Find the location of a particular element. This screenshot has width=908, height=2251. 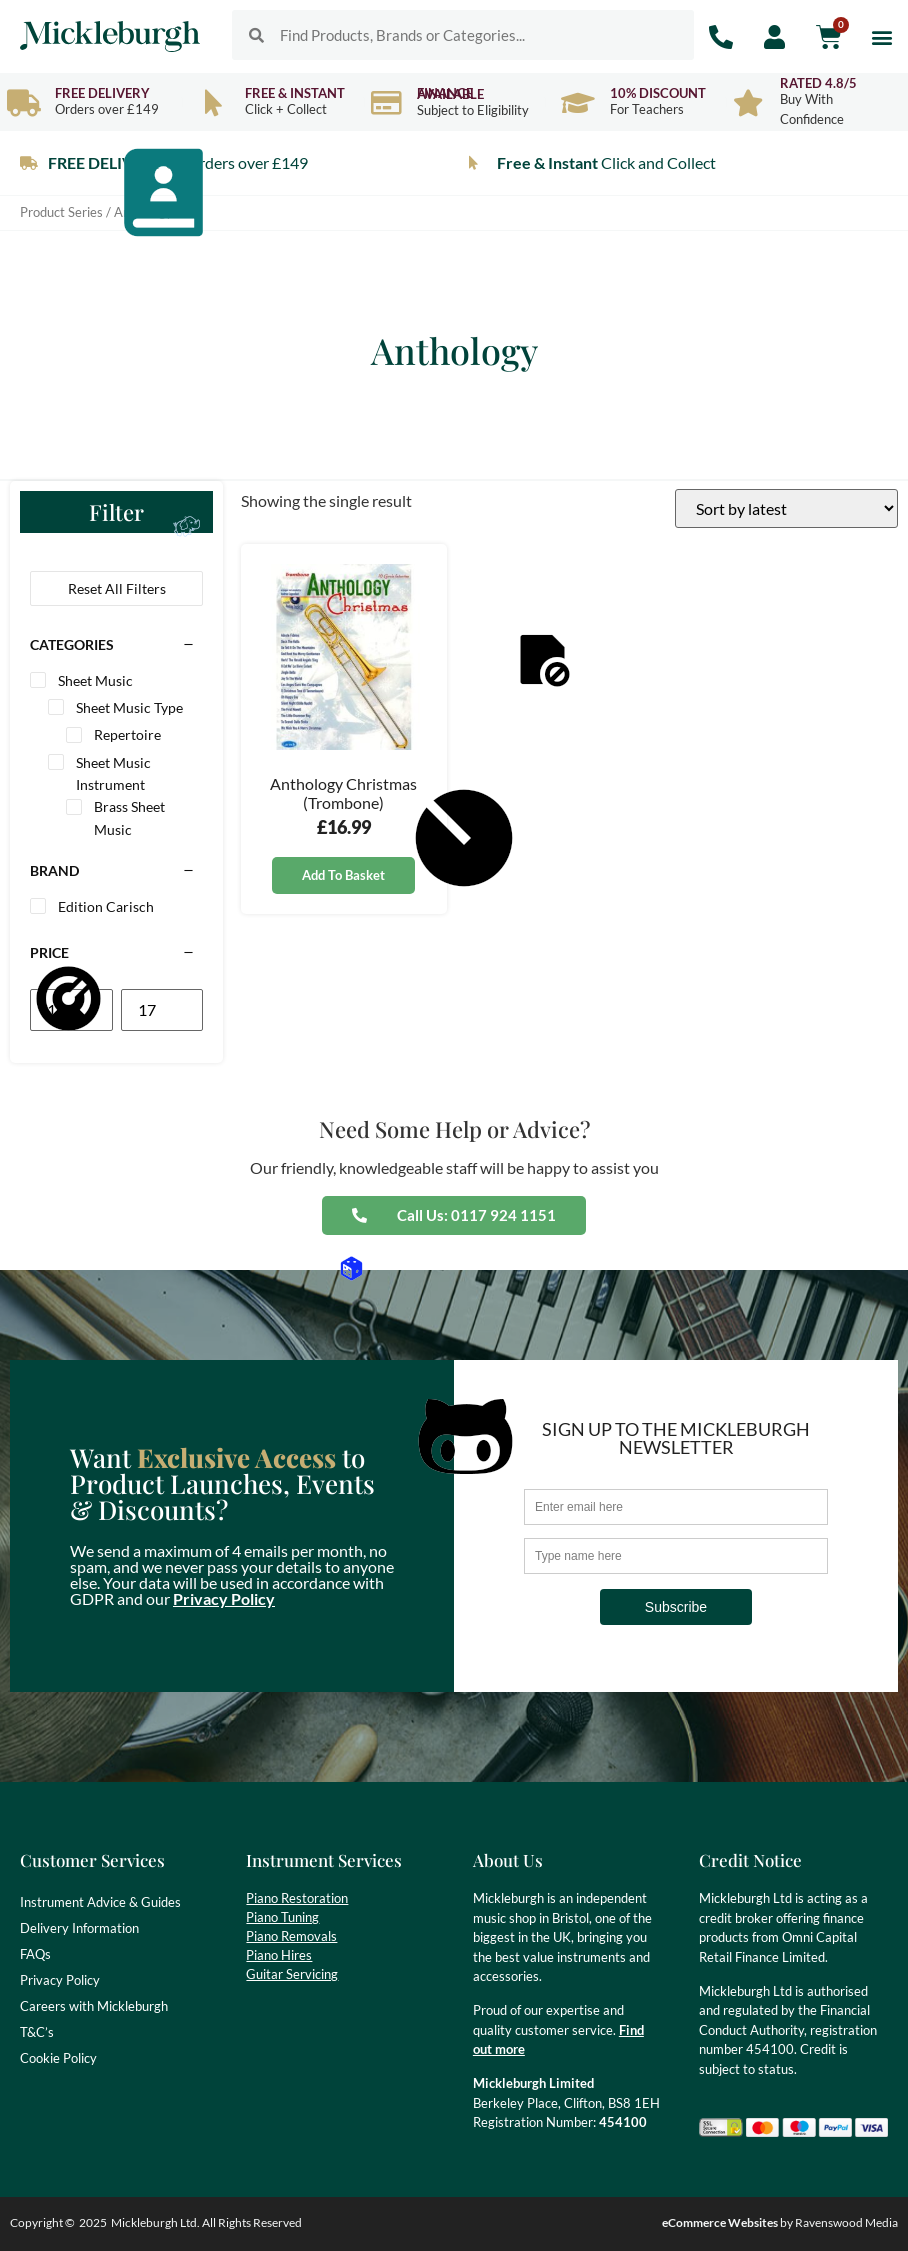

link to GitHub repository is located at coordinates (465, 1436).